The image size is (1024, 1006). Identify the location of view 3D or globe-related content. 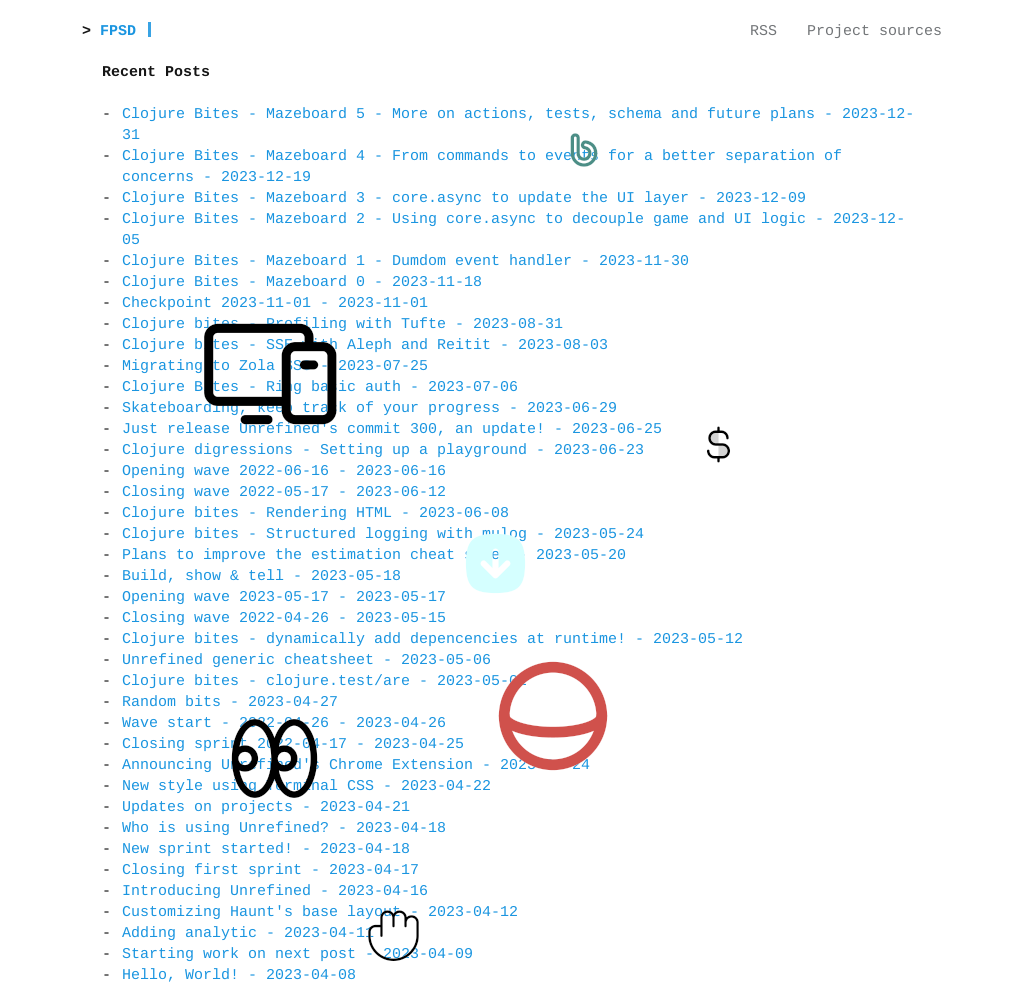
(553, 716).